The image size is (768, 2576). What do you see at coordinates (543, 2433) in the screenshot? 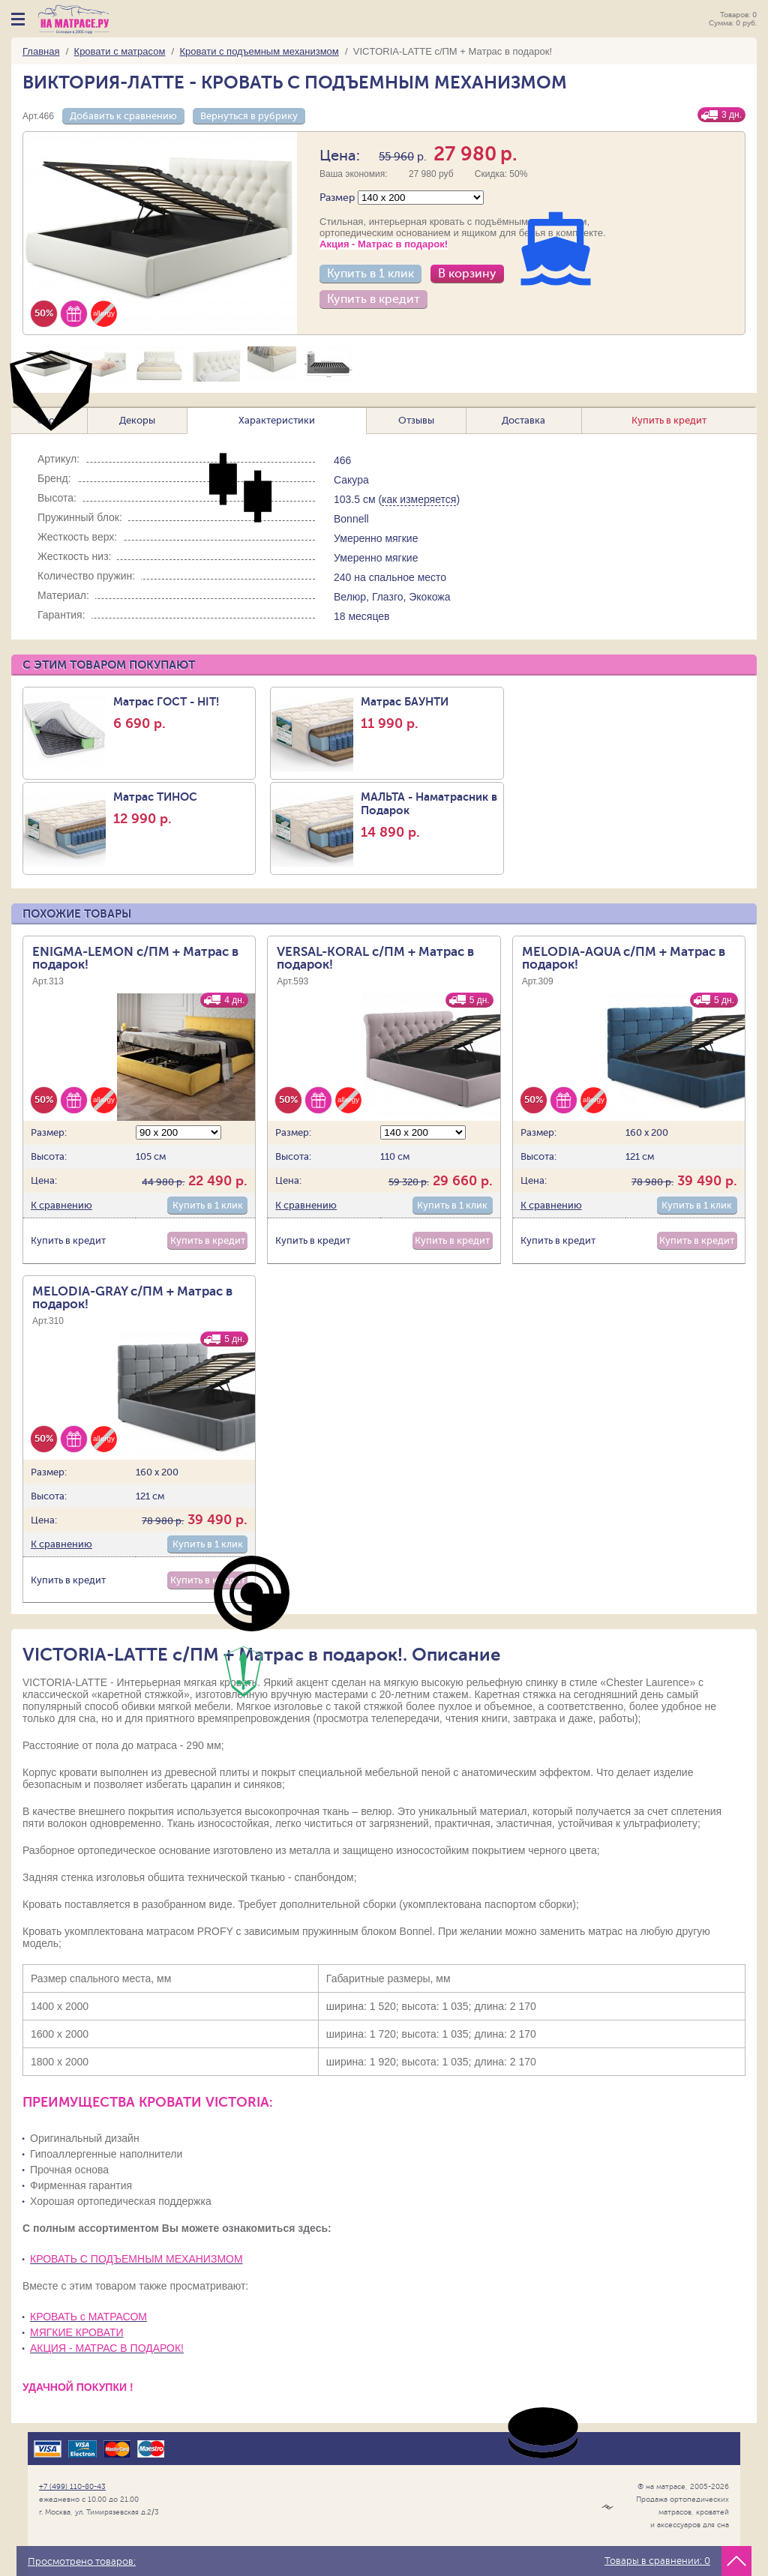
I see `view your coin balance or currency` at bounding box center [543, 2433].